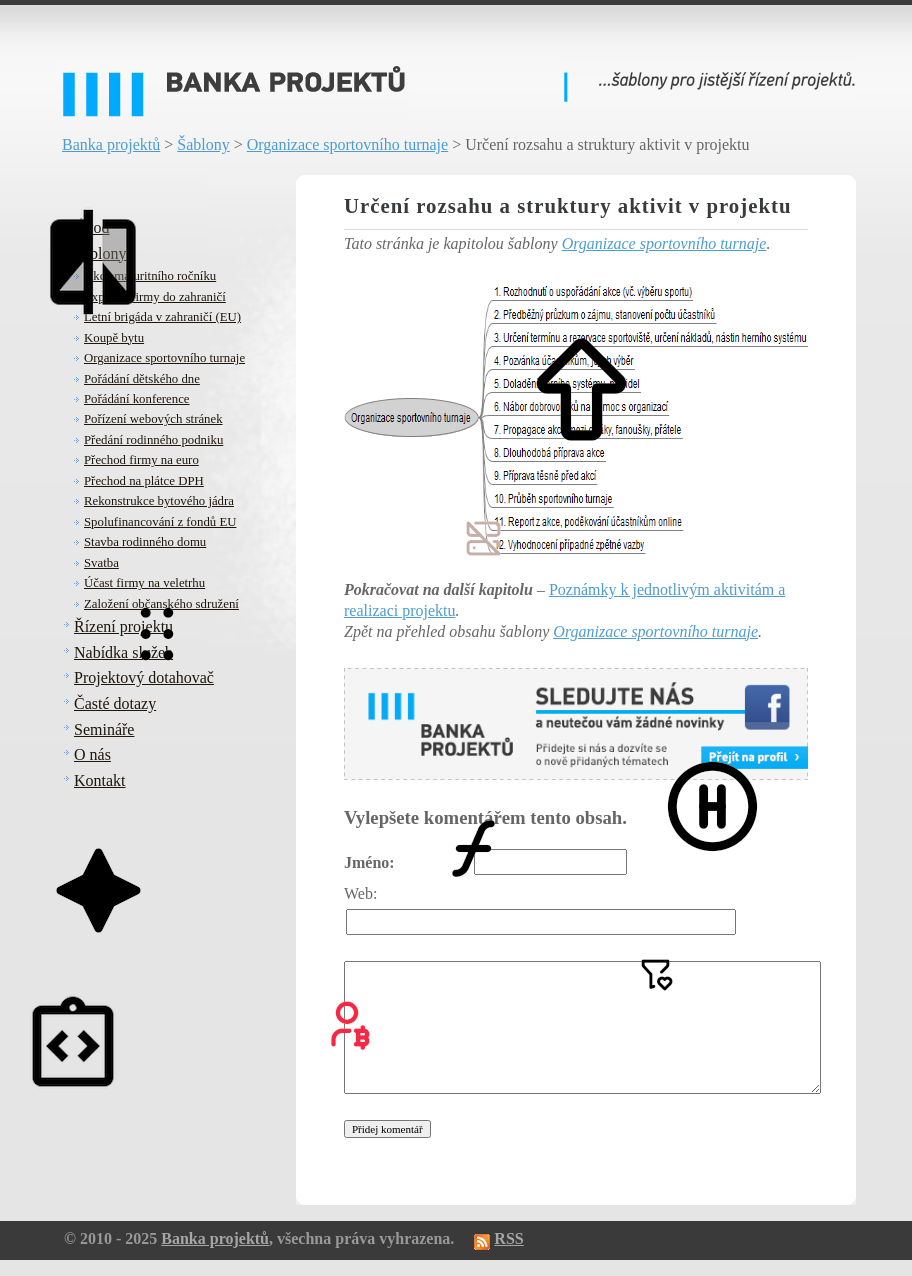 This screenshot has width=912, height=1276. Describe the element at coordinates (93, 262) in the screenshot. I see `compare two images side by side` at that location.